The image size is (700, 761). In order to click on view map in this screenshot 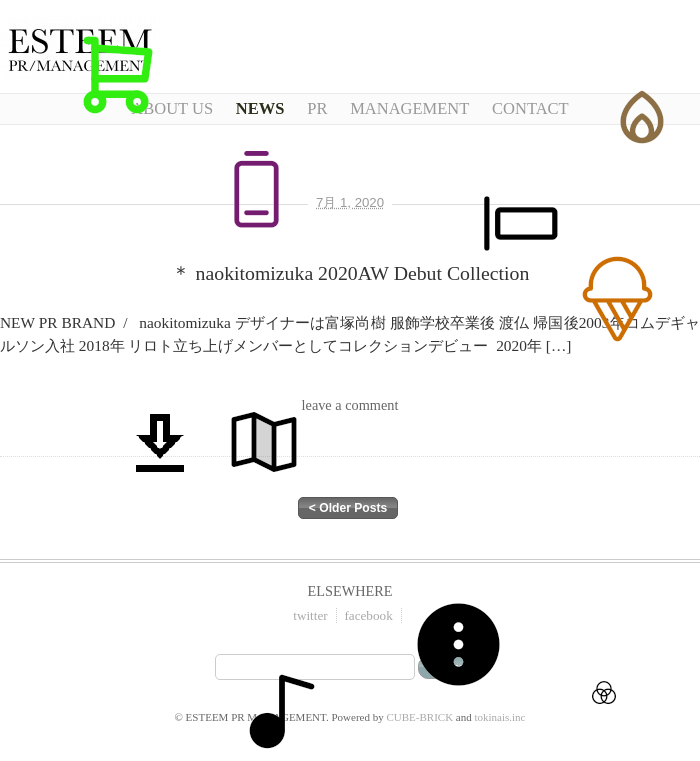, I will do `click(264, 442)`.